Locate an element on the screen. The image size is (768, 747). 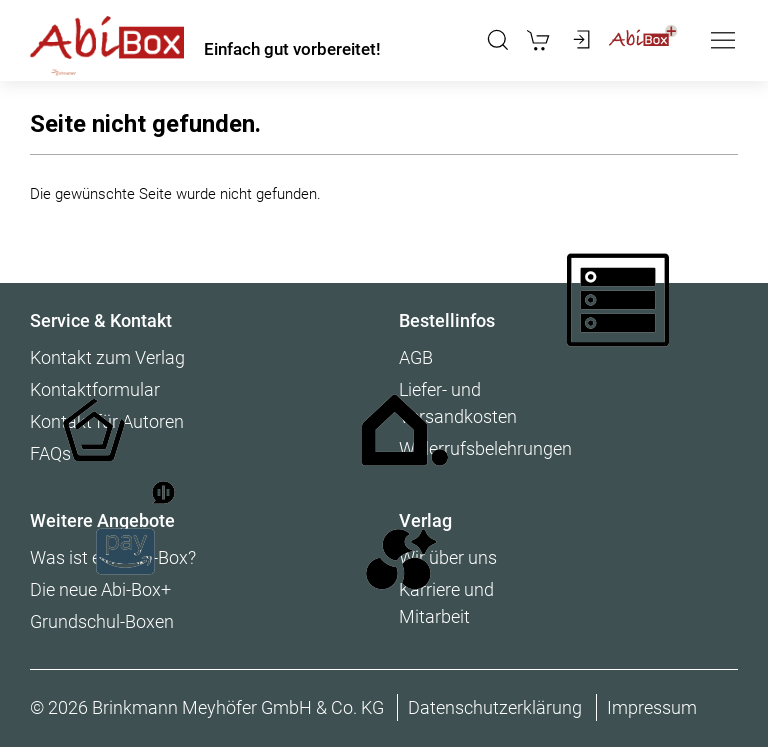
open the vivint smart home app is located at coordinates (405, 430).